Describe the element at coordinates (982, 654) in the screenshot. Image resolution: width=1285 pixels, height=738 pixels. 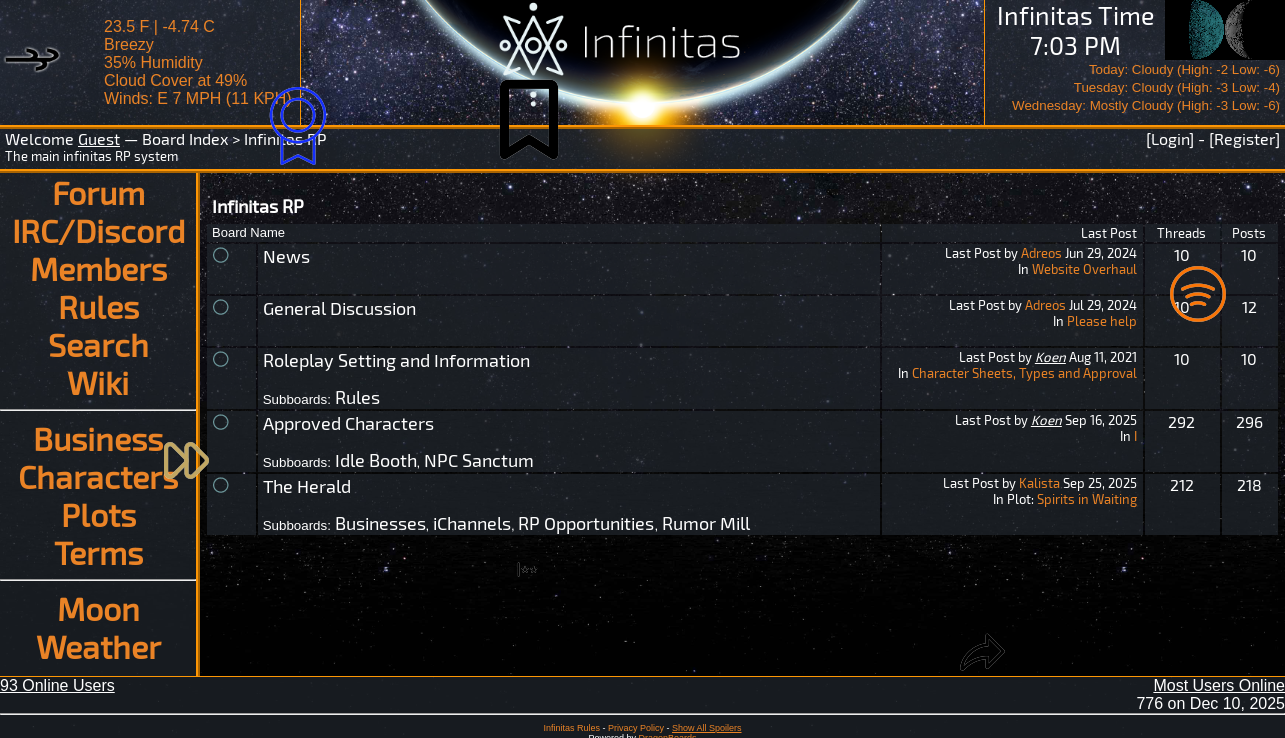
I see `share content with others` at that location.